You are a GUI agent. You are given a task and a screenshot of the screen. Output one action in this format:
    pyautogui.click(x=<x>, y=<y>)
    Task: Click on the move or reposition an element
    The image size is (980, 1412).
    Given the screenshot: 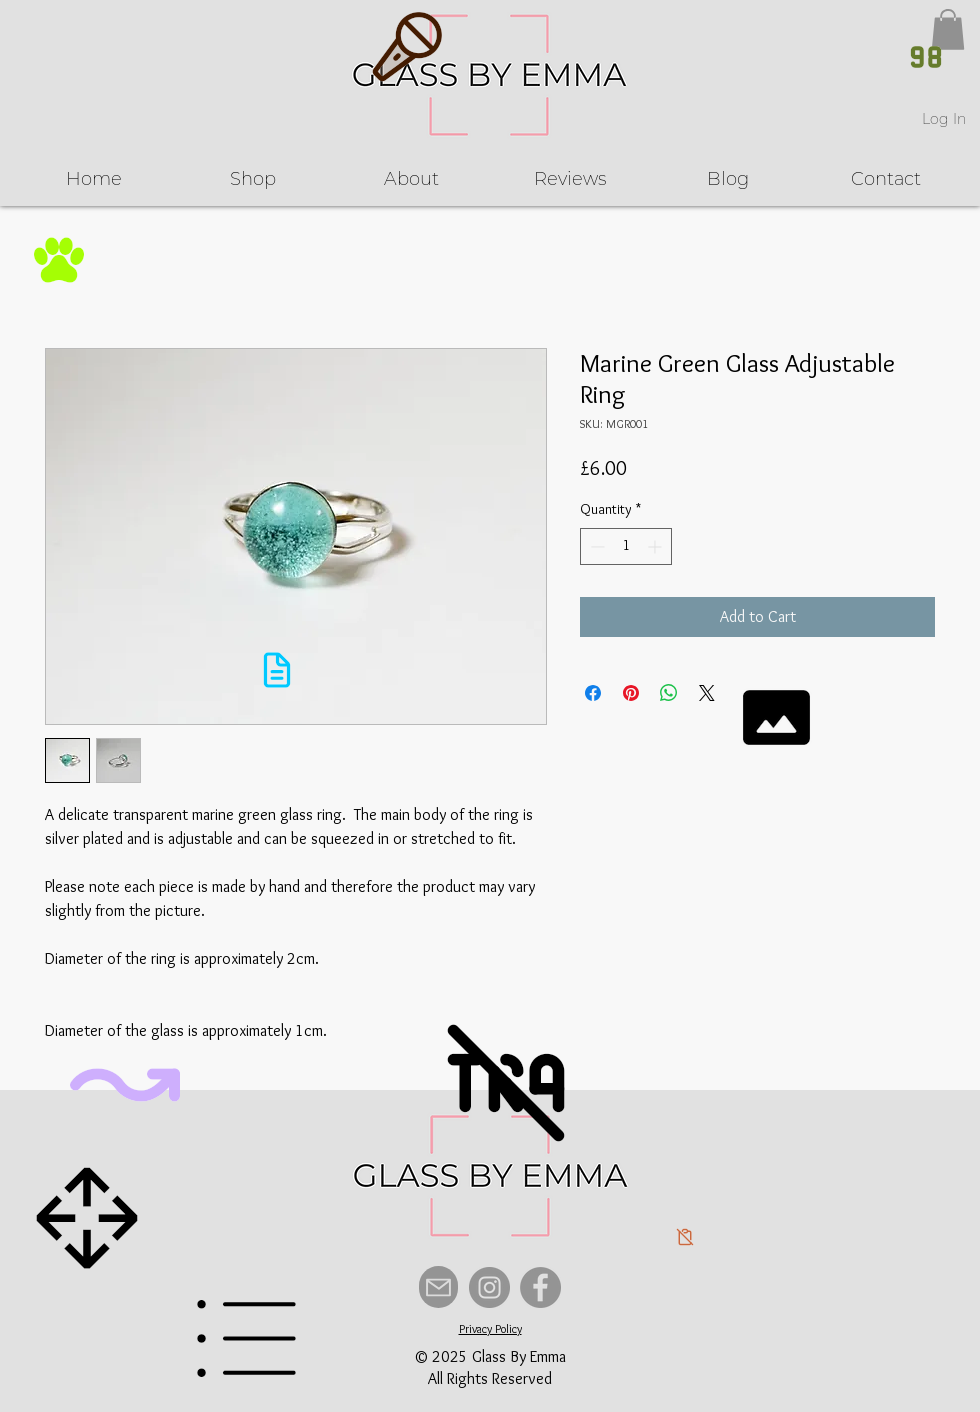 What is the action you would take?
    pyautogui.click(x=87, y=1222)
    